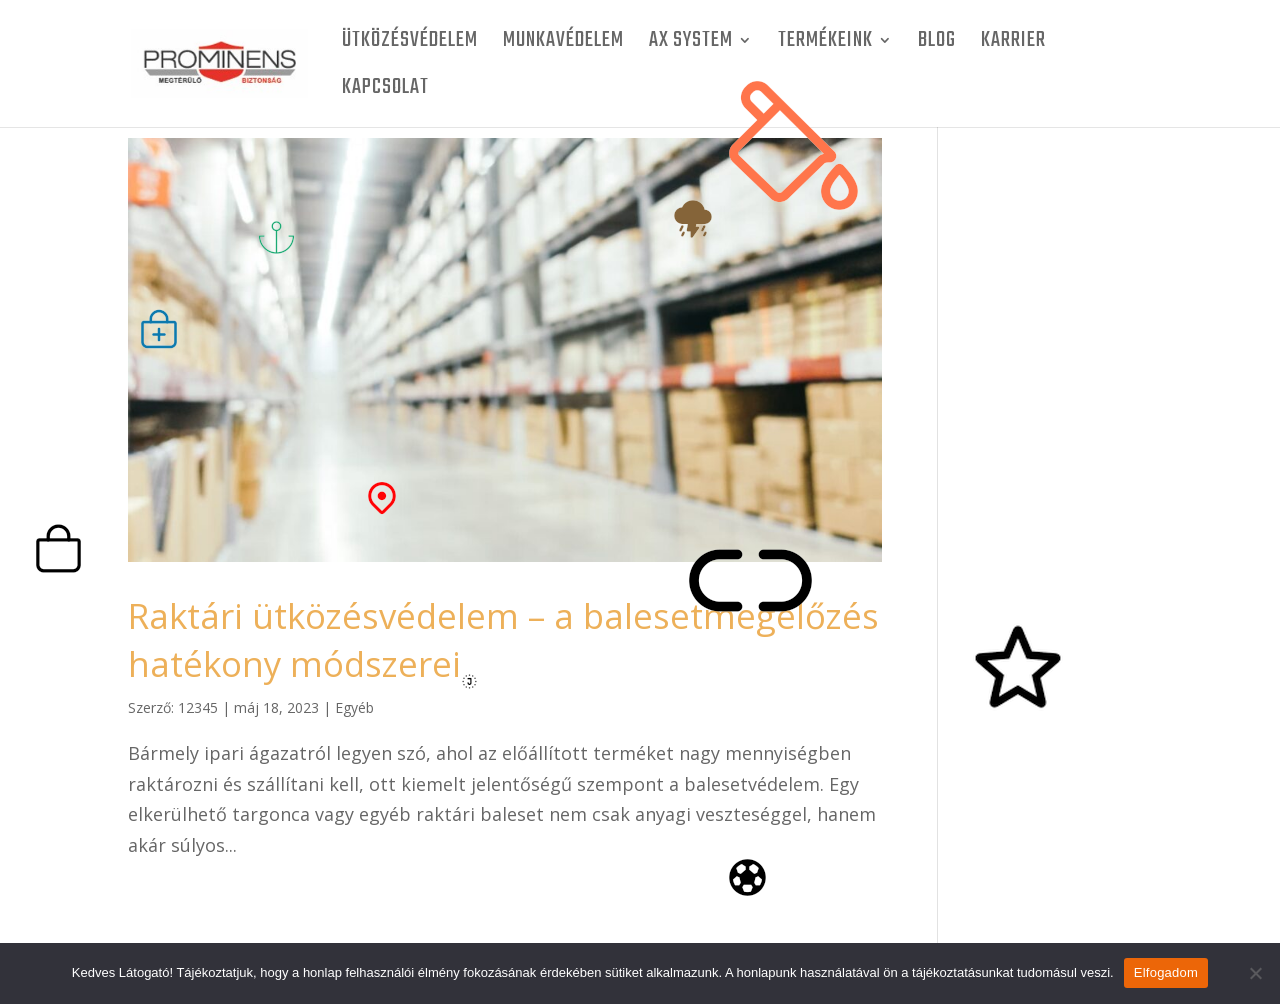  I want to click on indicates a loading or pending state for item "J", so click(469, 681).